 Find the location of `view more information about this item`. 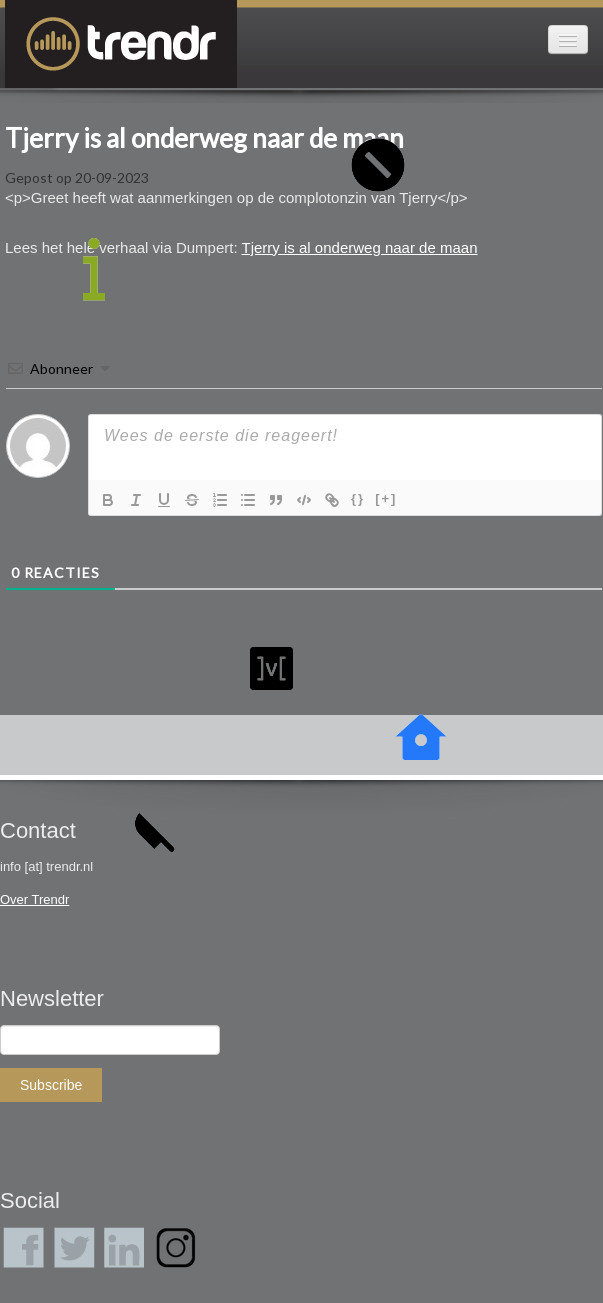

view more information about this item is located at coordinates (94, 271).